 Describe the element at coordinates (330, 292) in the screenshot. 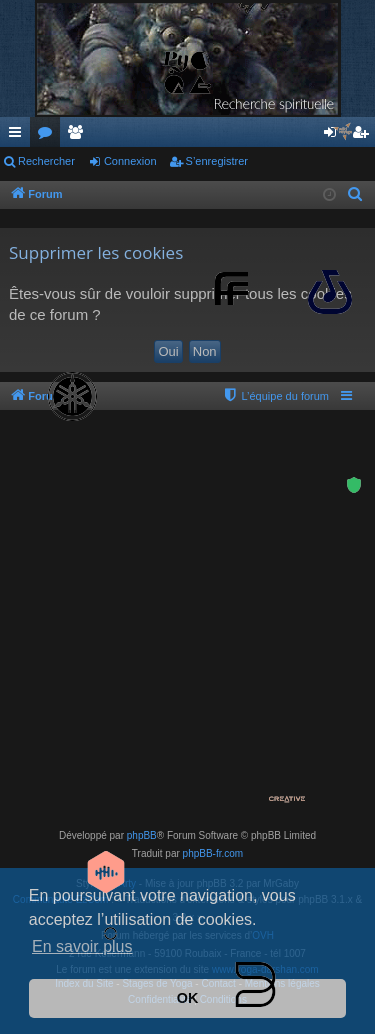

I see `open the BandLab music creation app` at that location.